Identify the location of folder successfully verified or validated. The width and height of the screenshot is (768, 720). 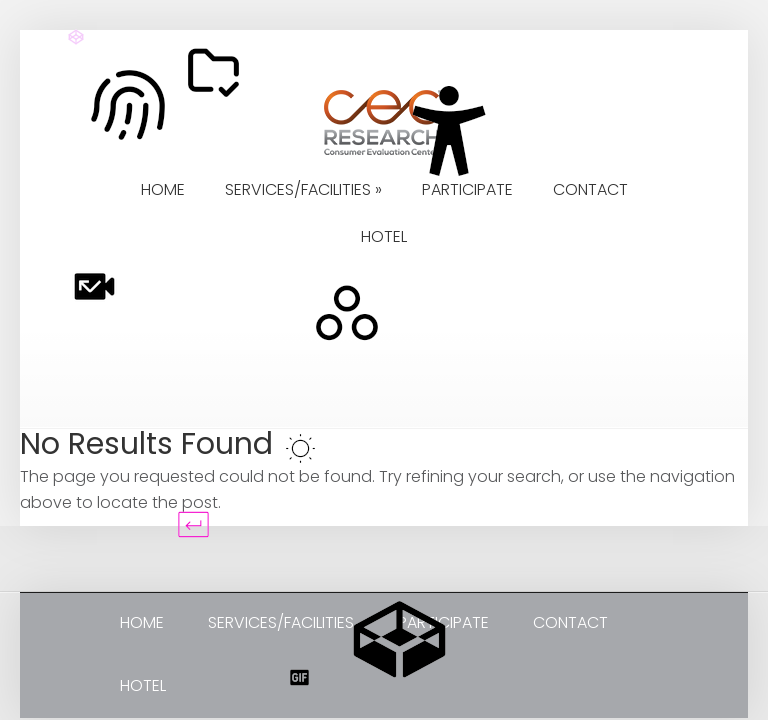
(213, 71).